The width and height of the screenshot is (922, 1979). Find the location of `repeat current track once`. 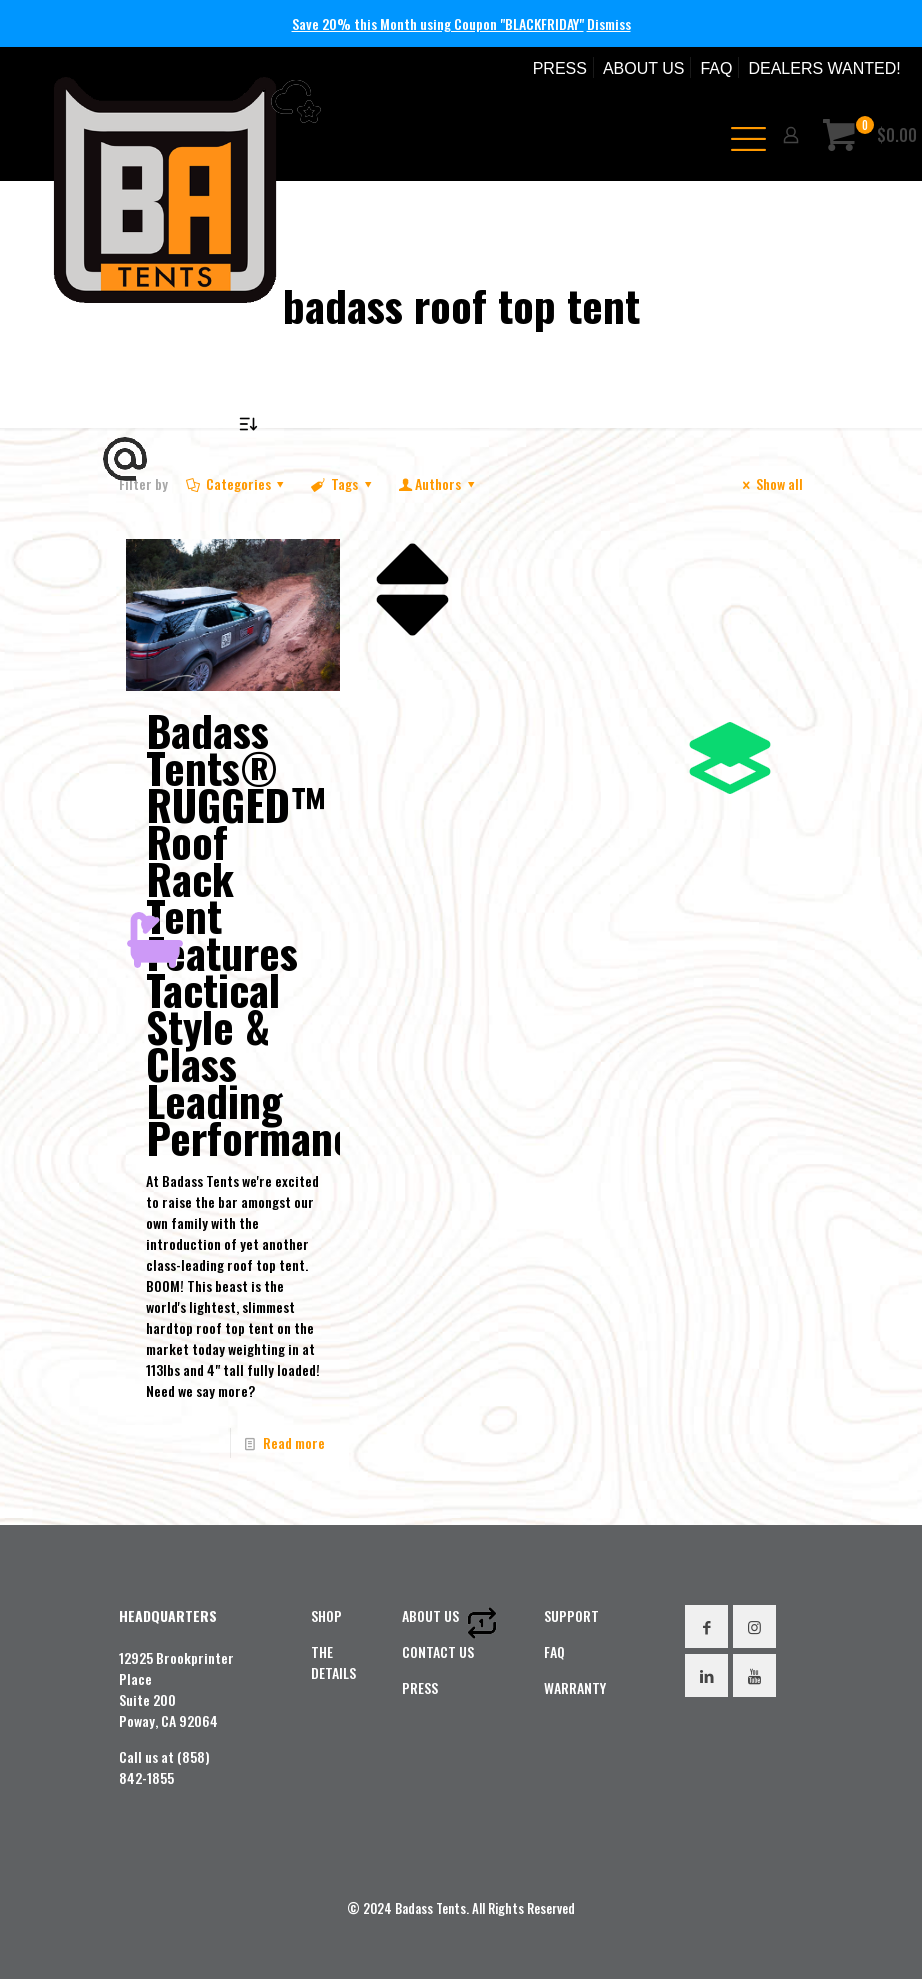

repeat current track once is located at coordinates (482, 1623).